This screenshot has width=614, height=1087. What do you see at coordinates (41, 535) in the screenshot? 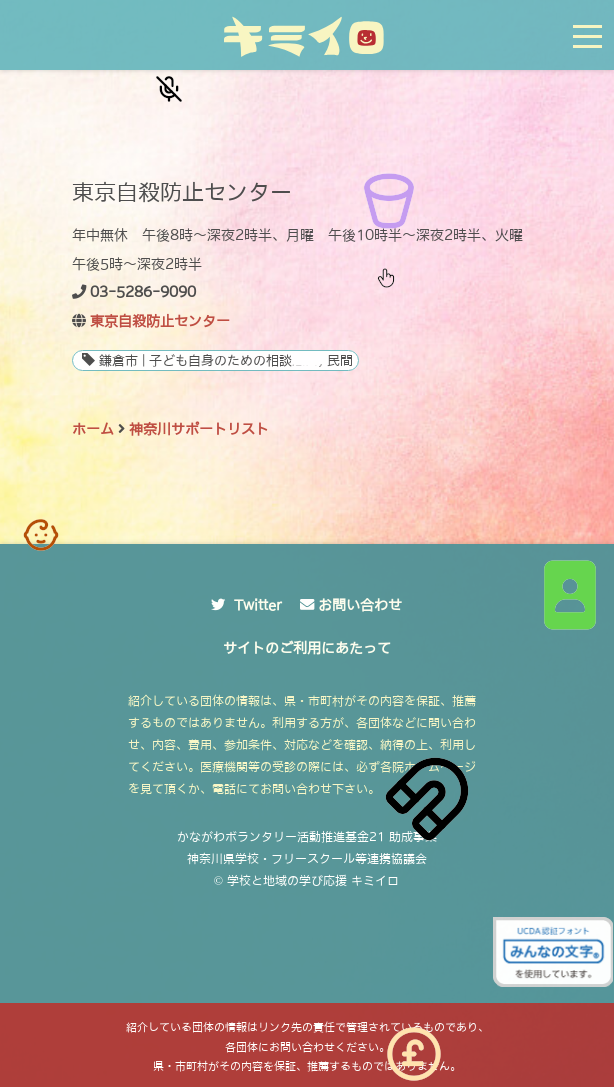
I see `access parental or child-friendly mode` at bounding box center [41, 535].